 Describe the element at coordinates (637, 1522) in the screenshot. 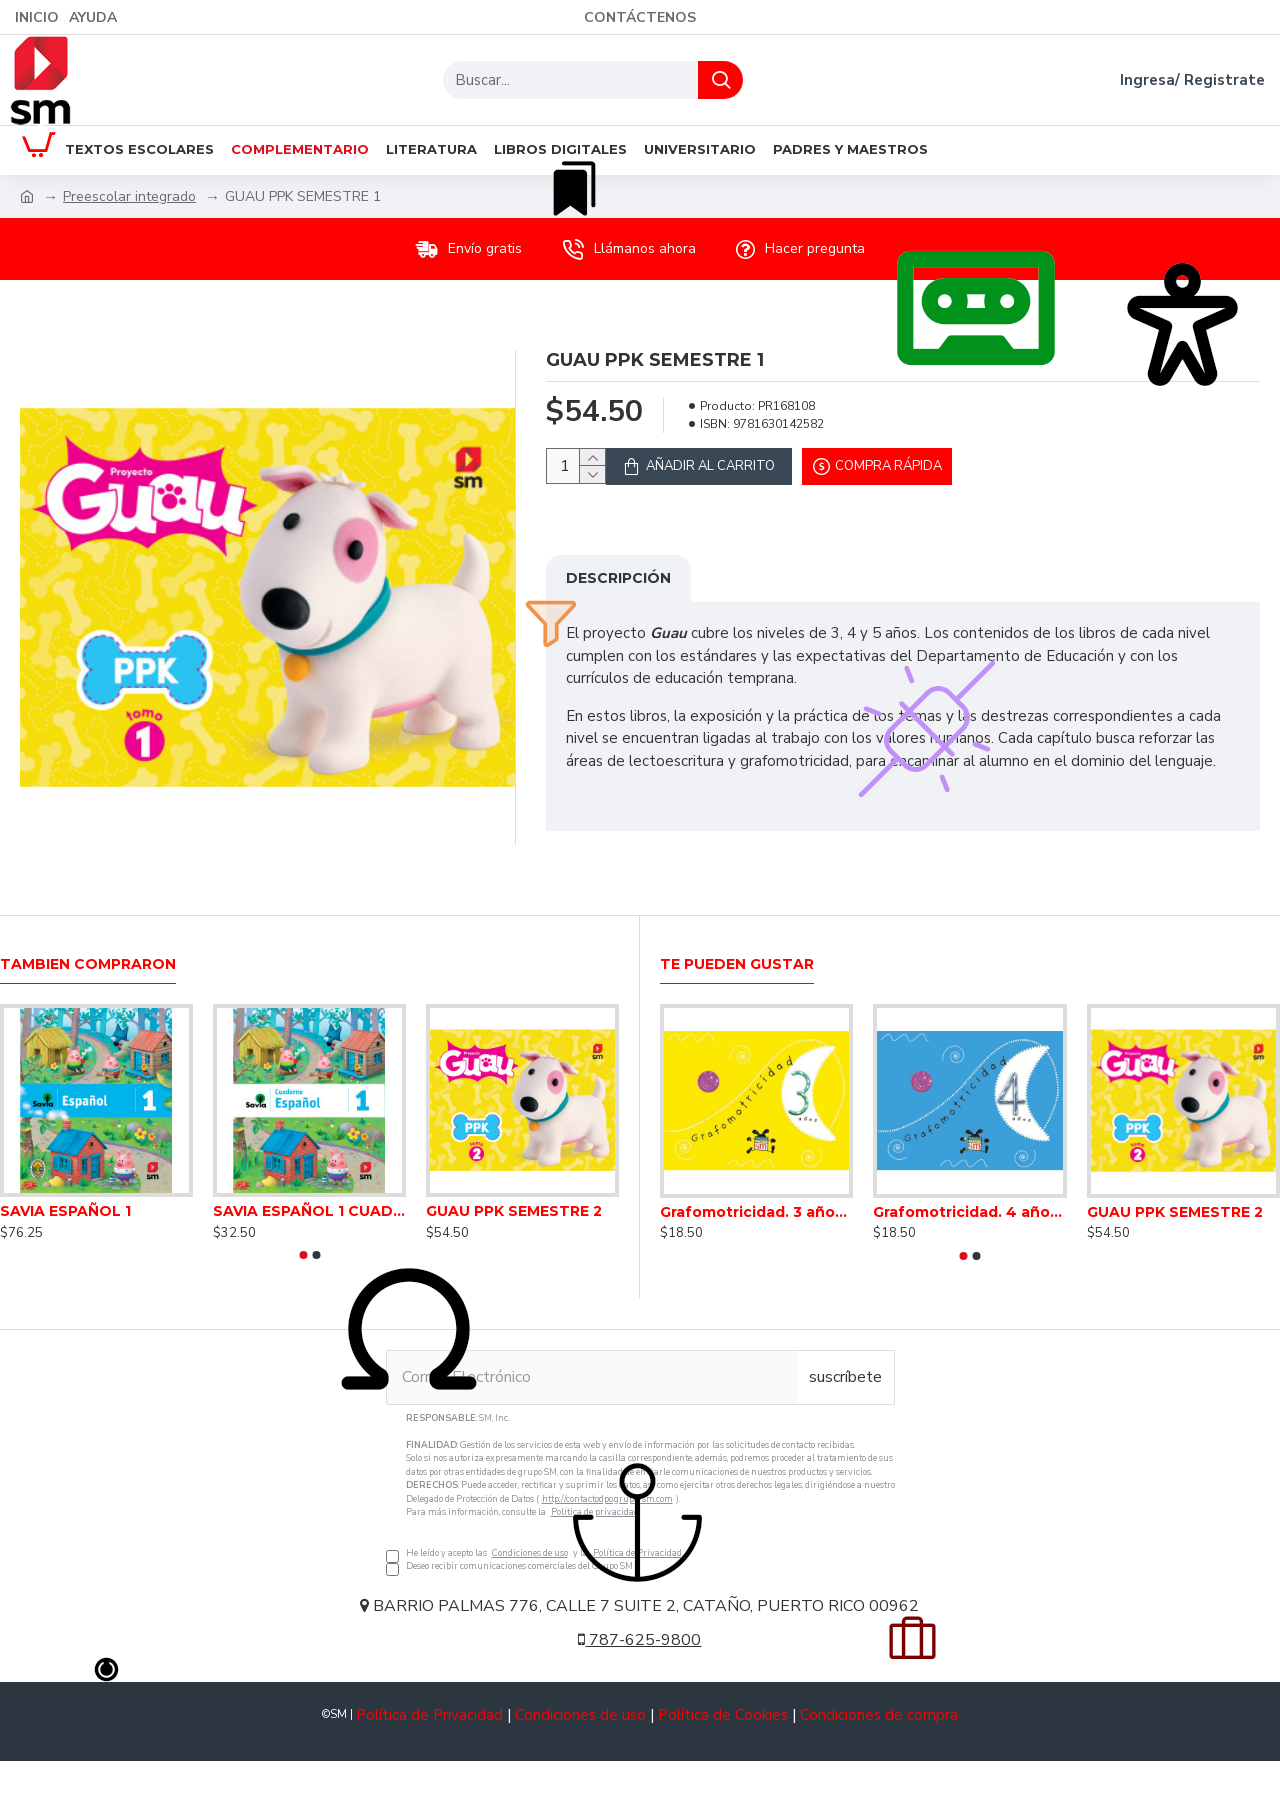

I see `anchor point or fixed position marker` at that location.